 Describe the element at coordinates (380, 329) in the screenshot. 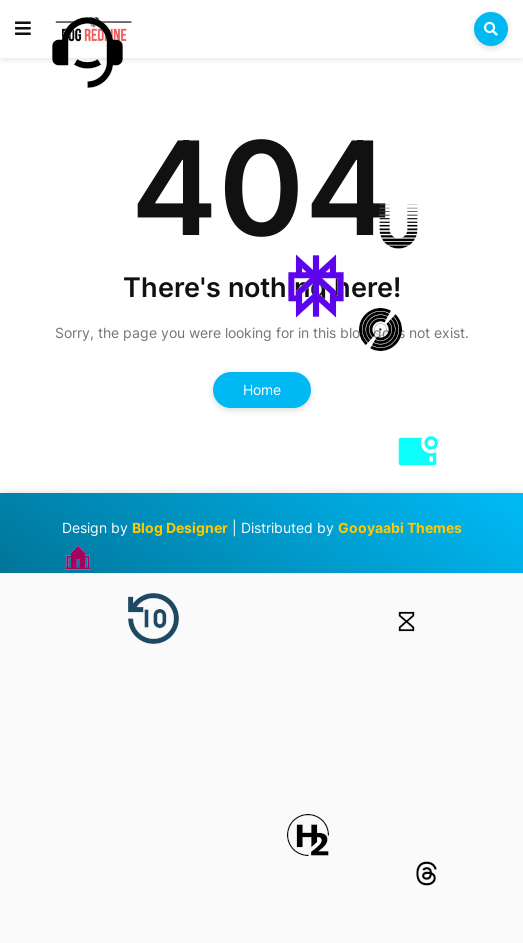

I see `open discogs music database` at that location.